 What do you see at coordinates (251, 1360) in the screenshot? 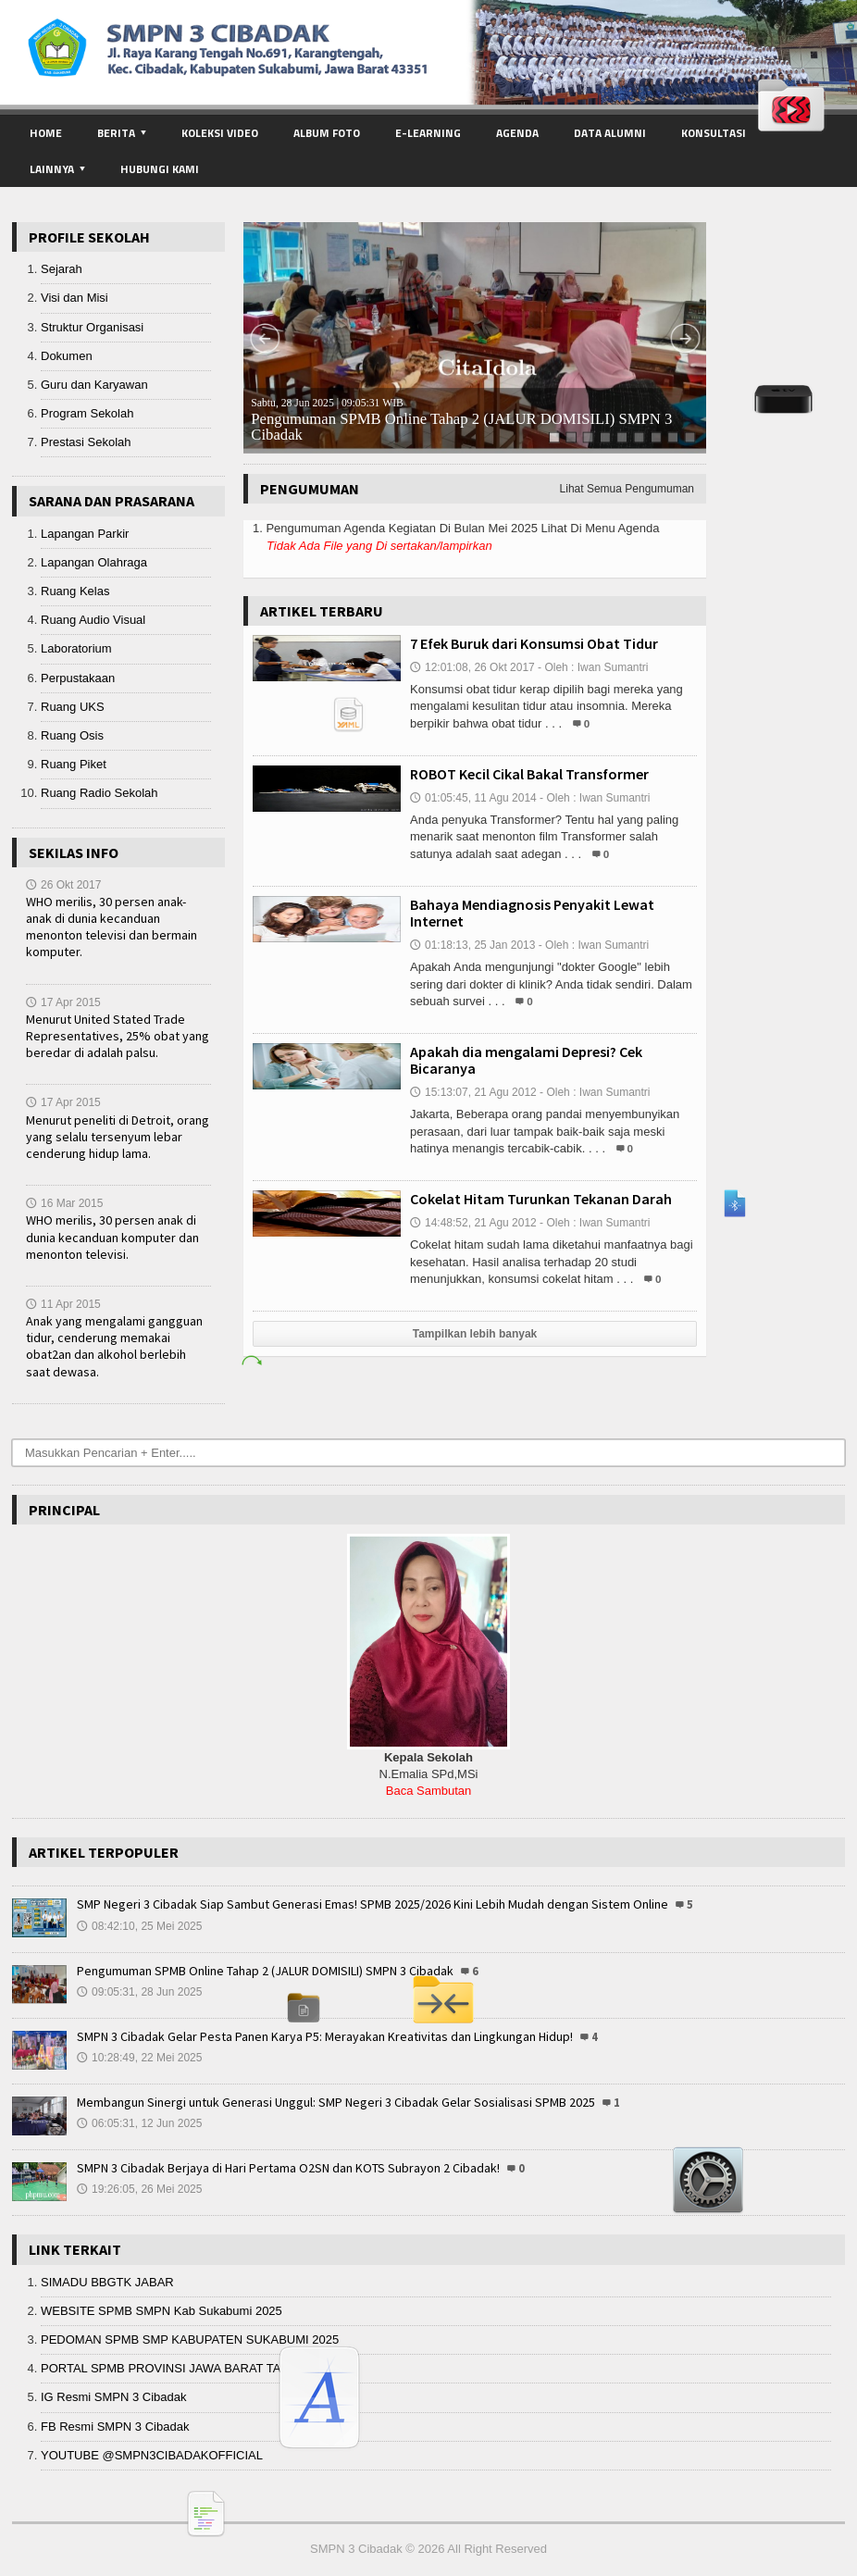
I see `redo the last undone action` at bounding box center [251, 1360].